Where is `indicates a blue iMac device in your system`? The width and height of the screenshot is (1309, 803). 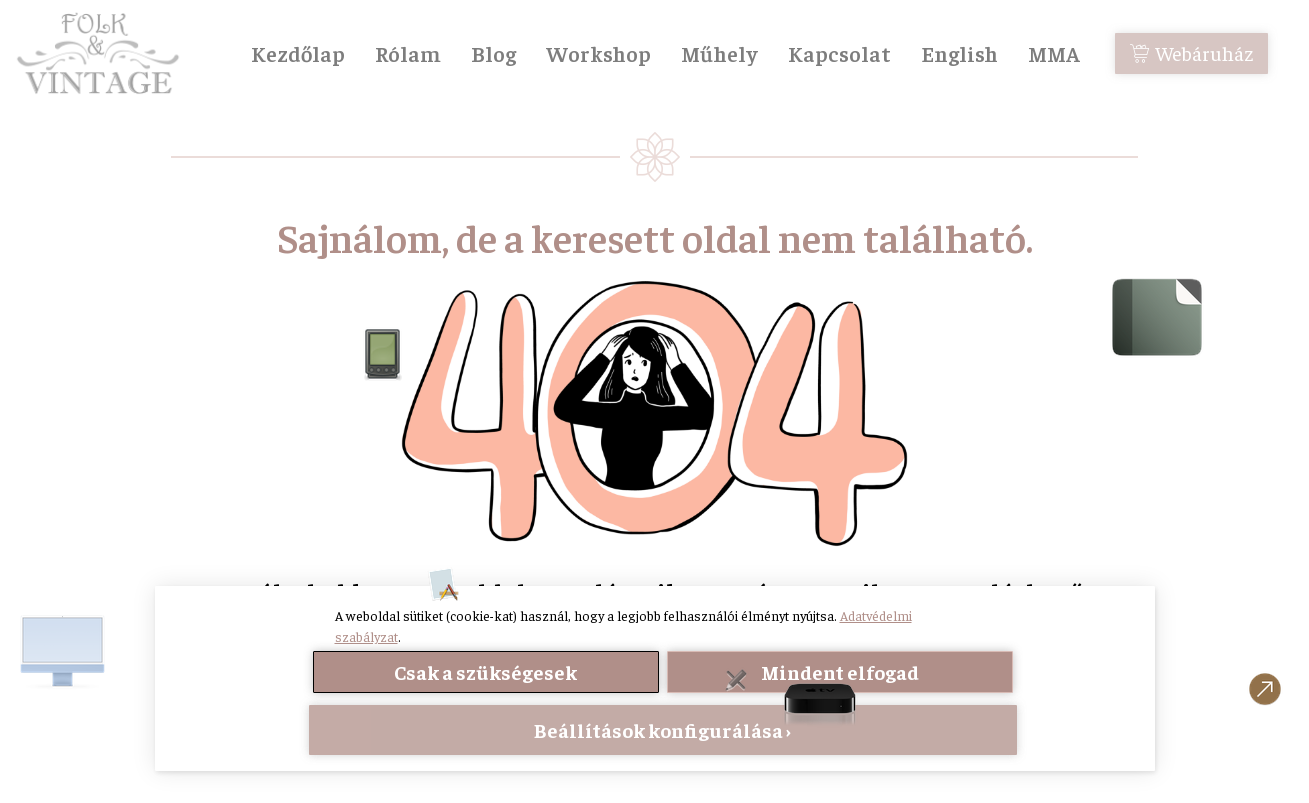 indicates a blue iMac device in your system is located at coordinates (62, 649).